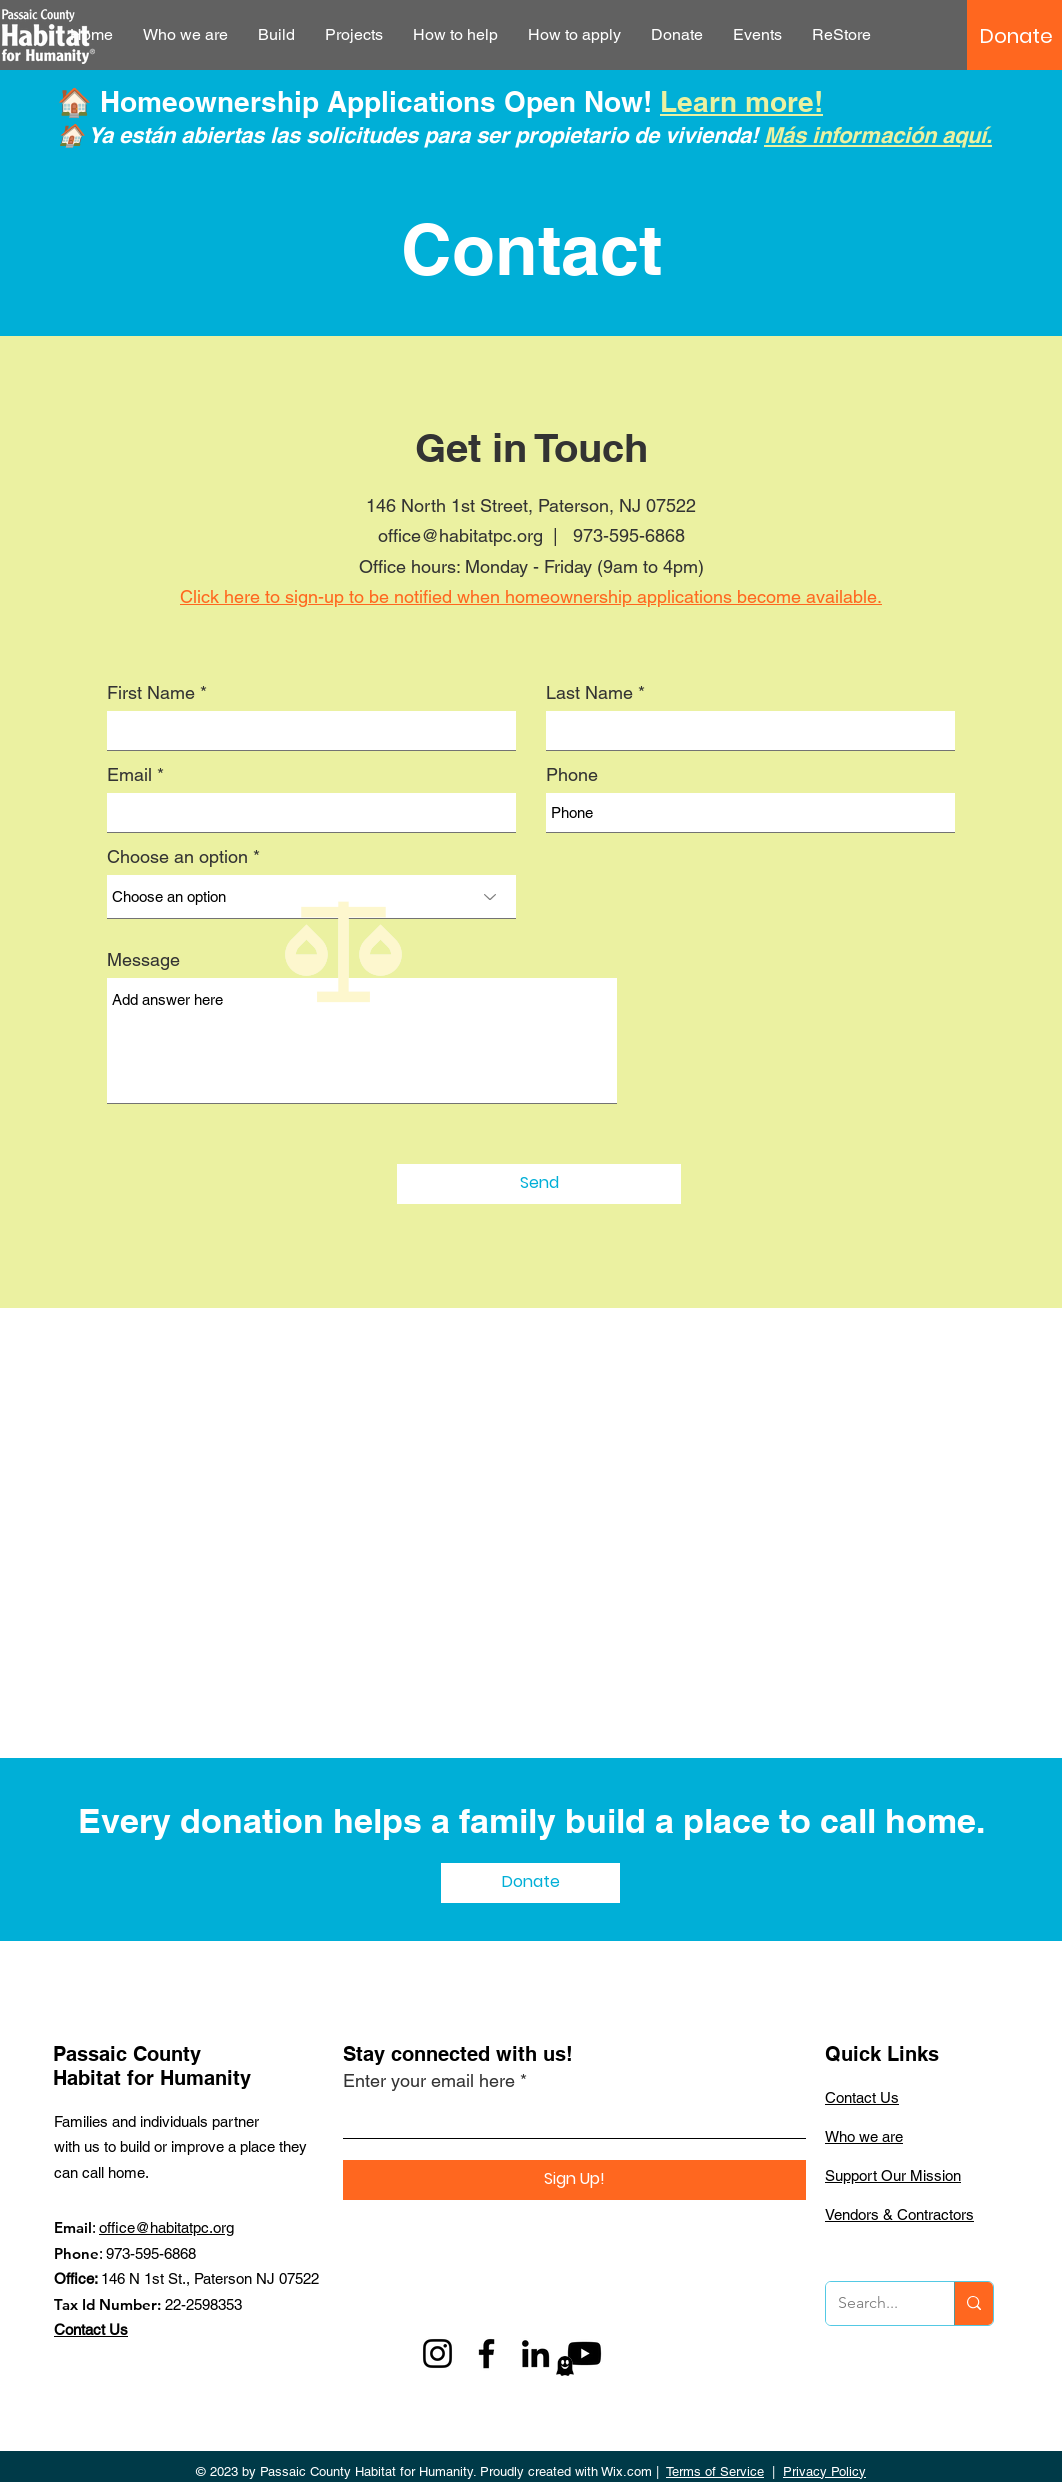 This screenshot has width=1062, height=2482. Describe the element at coordinates (565, 2366) in the screenshot. I see `open ghostery privacy browser extension` at that location.